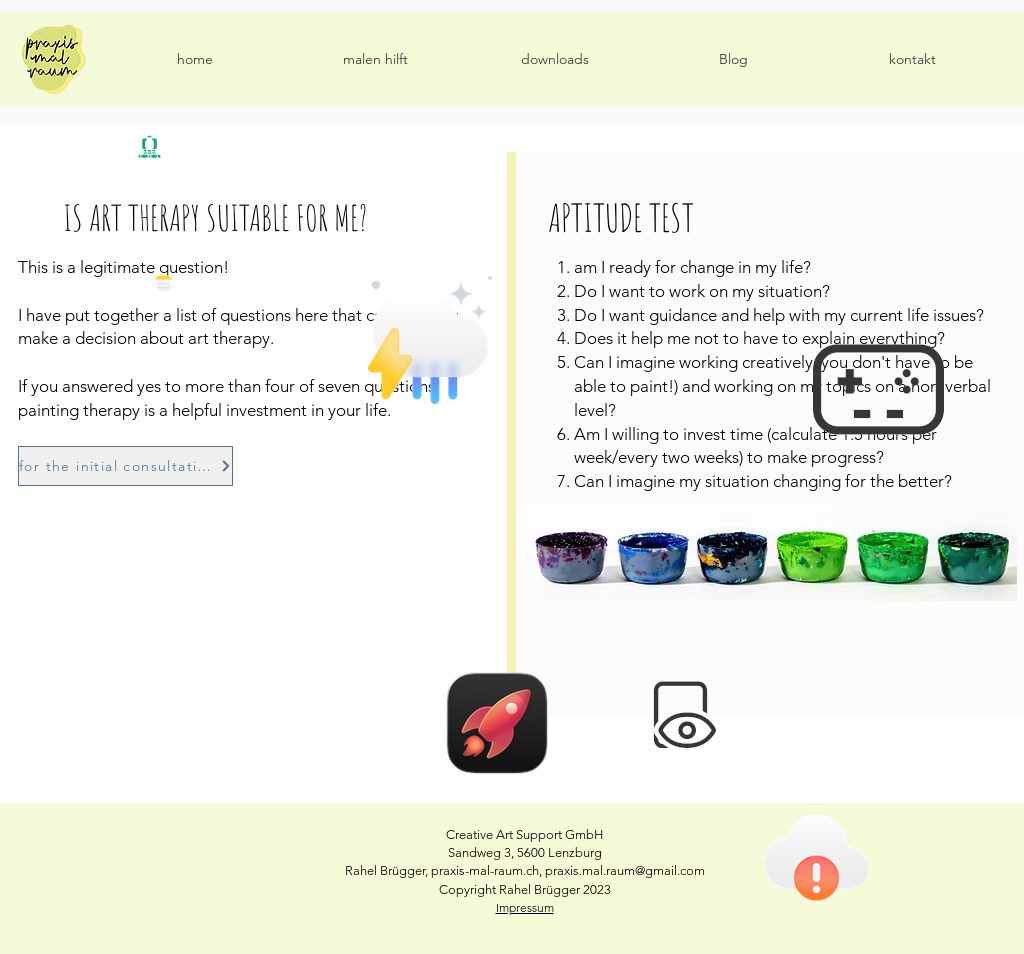  I want to click on severe weather alert notification, so click(816, 857).